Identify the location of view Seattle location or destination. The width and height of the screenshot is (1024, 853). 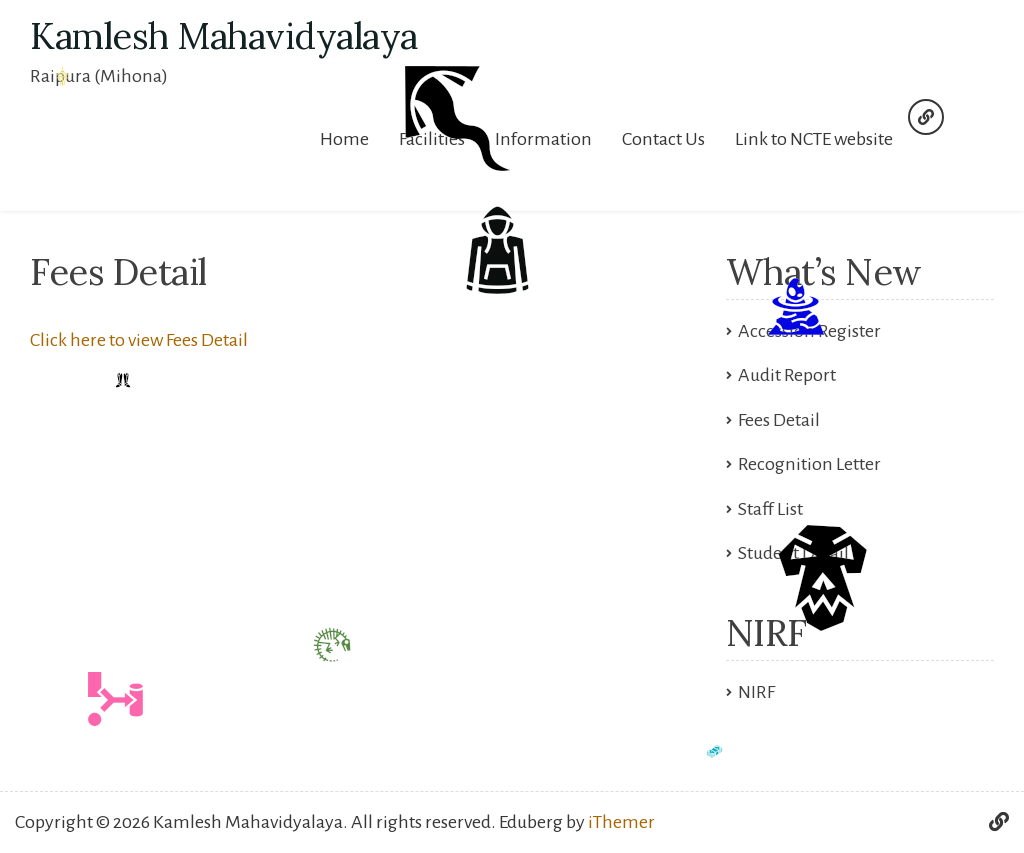
(62, 75).